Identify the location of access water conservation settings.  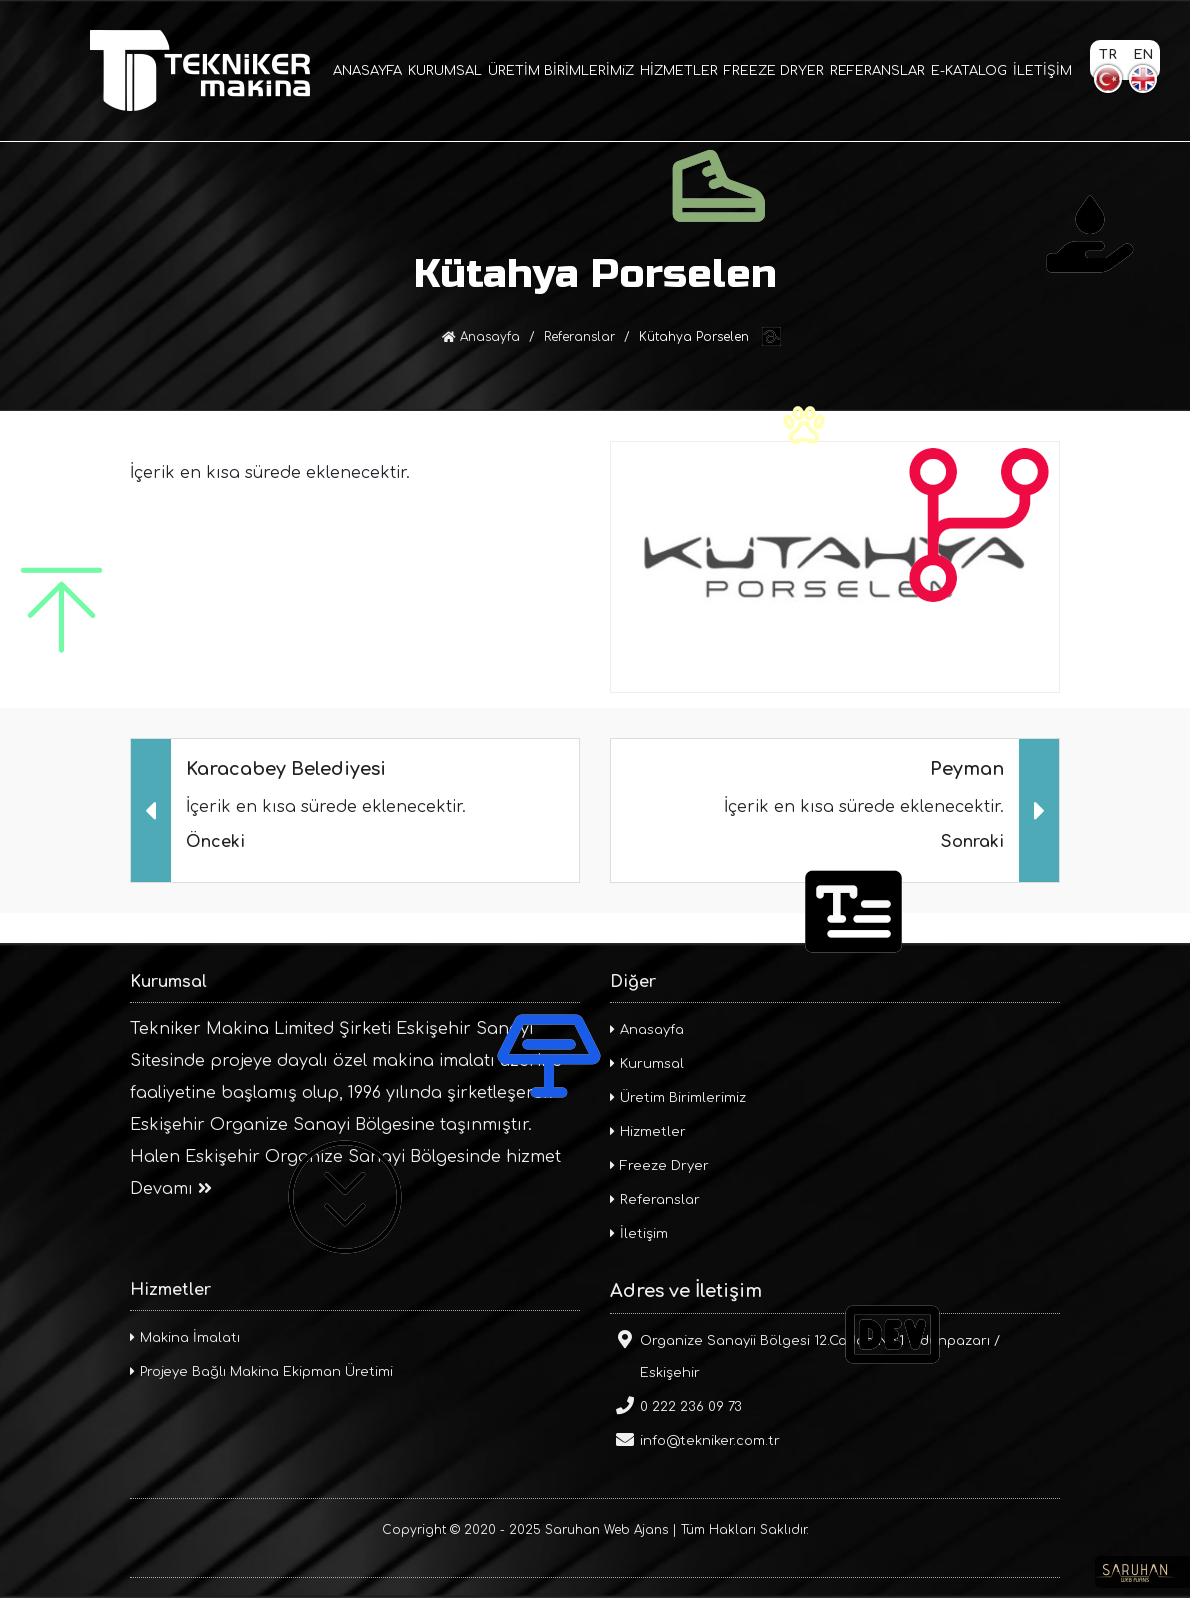
(1090, 234).